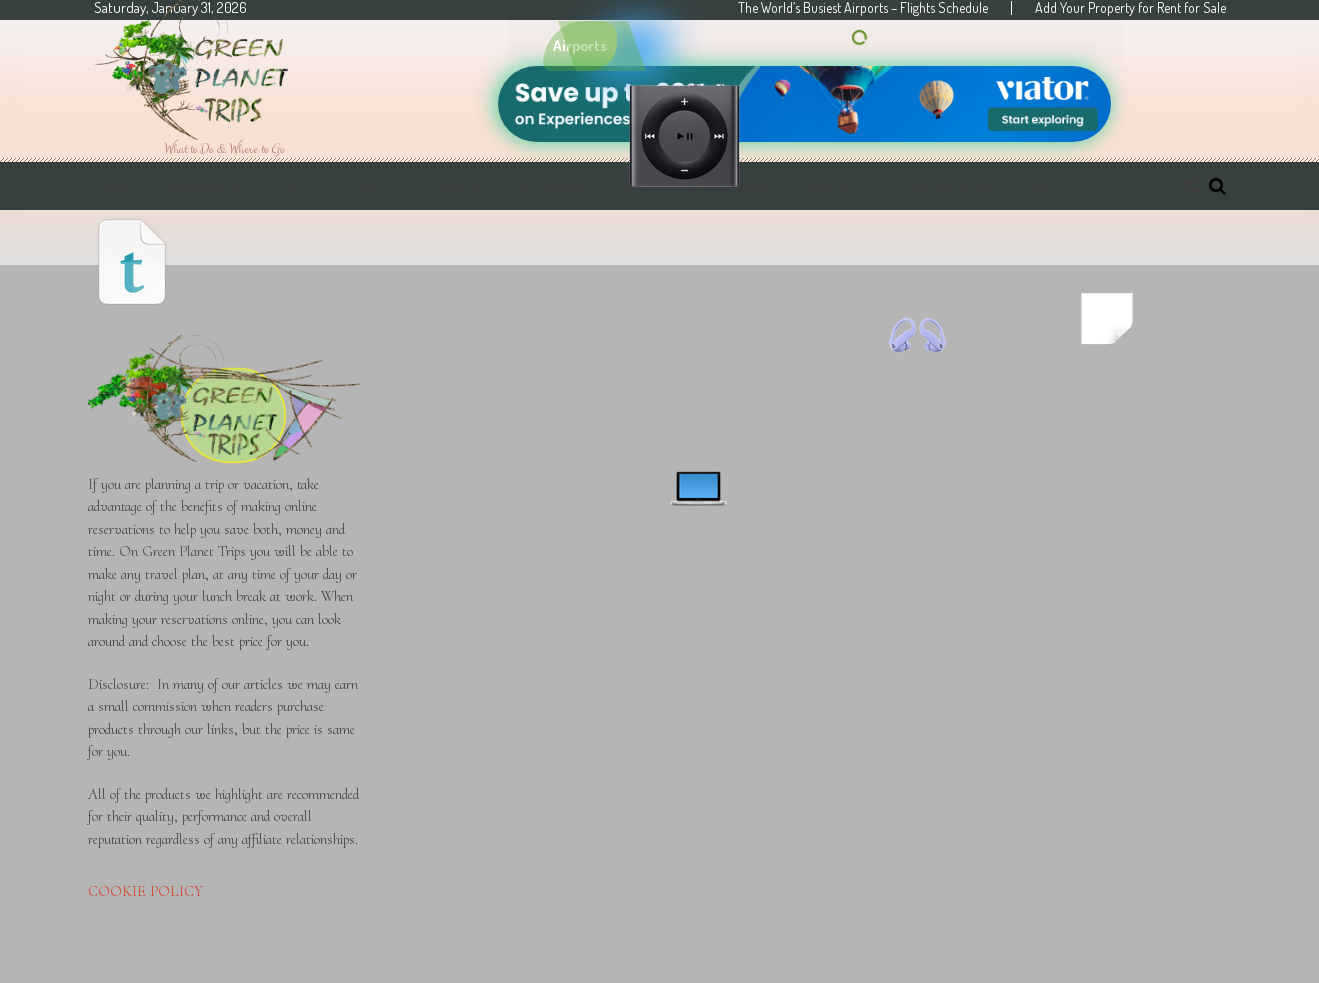  What do you see at coordinates (684, 135) in the screenshot?
I see `manage your connected iPod shuffle device` at bounding box center [684, 135].